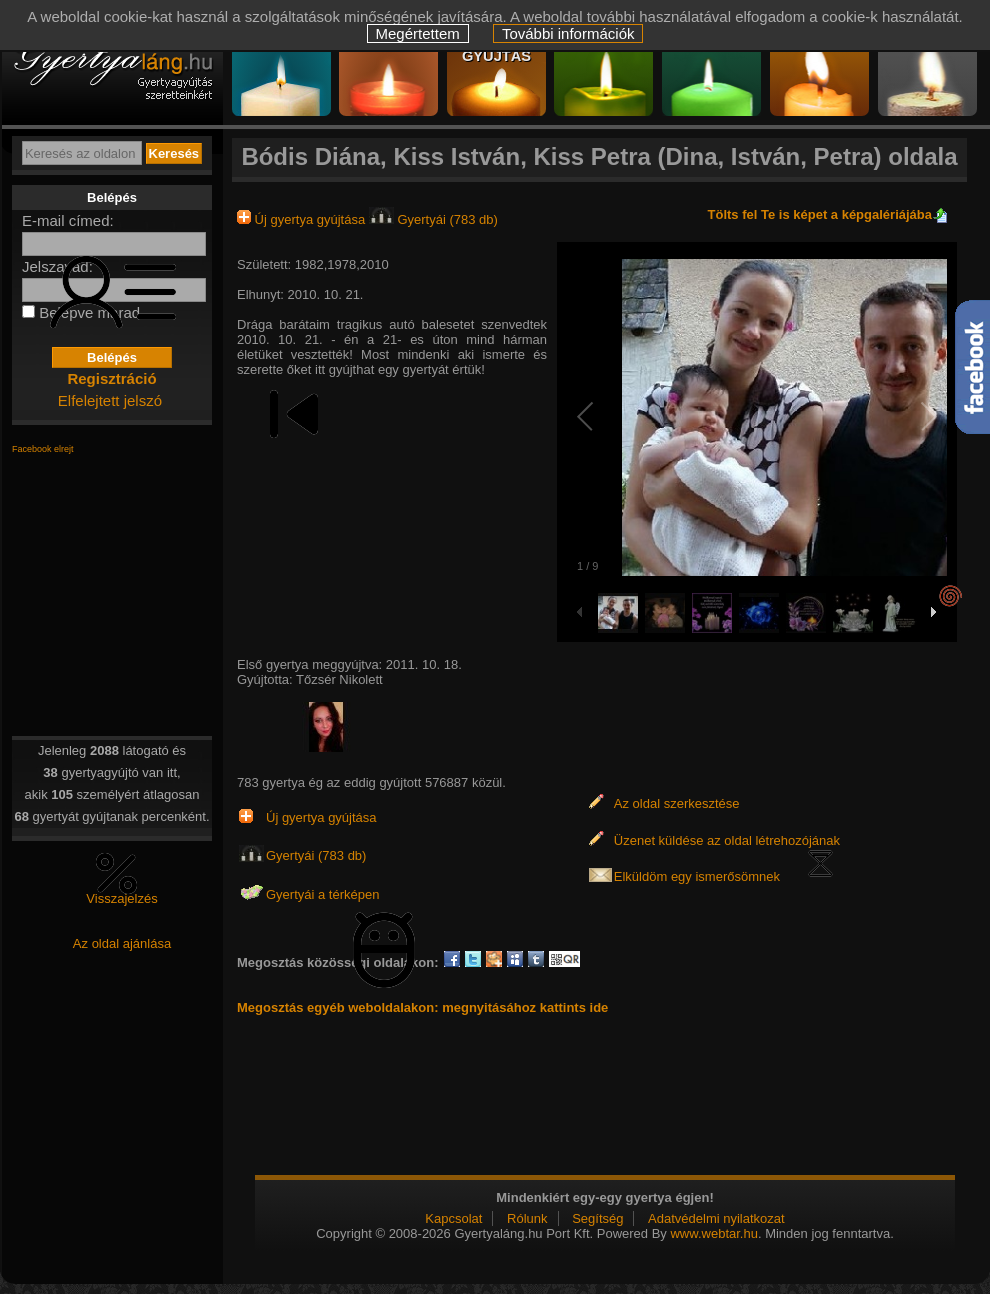 The image size is (990, 1294). What do you see at coordinates (820, 863) in the screenshot?
I see `indicates high time remaining or early stage of a process` at bounding box center [820, 863].